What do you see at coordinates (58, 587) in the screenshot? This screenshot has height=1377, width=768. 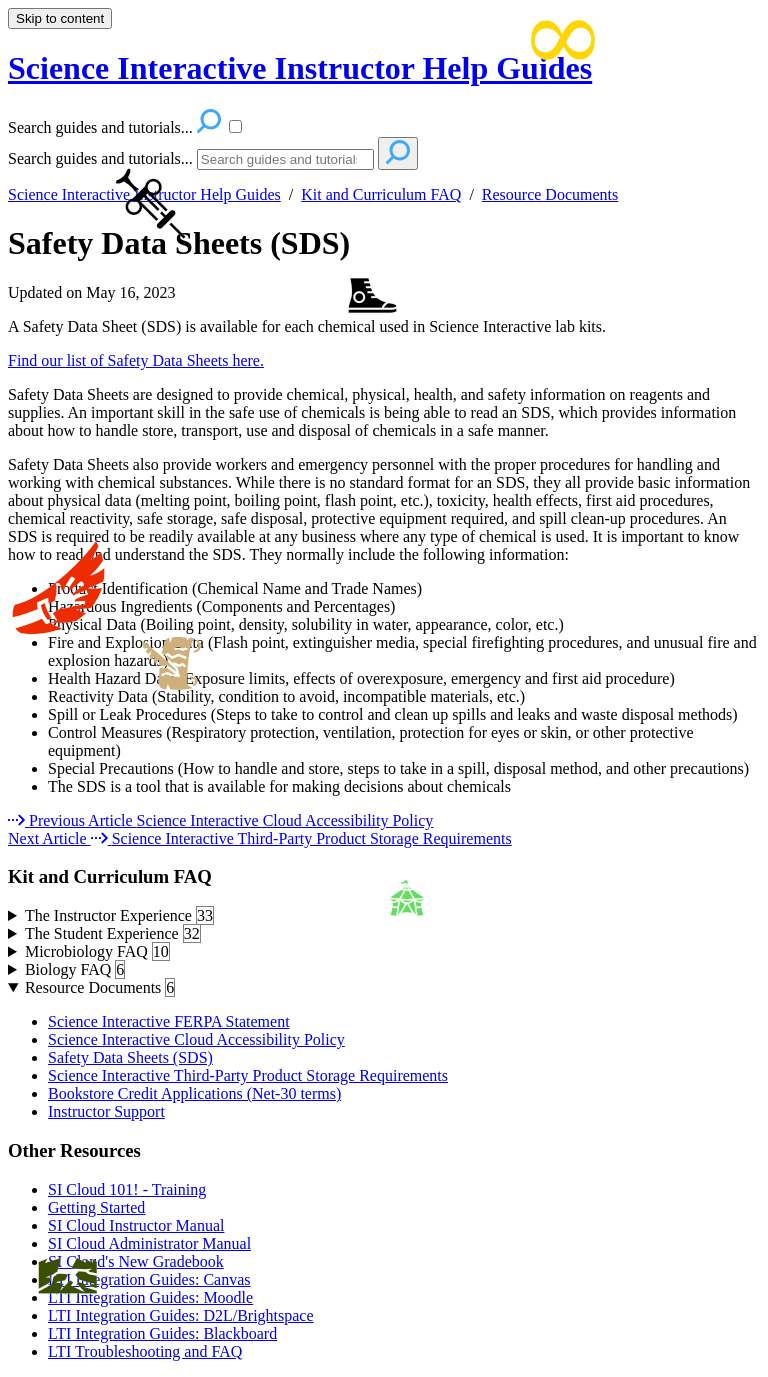 I see `mythical or fantasy character ability` at bounding box center [58, 587].